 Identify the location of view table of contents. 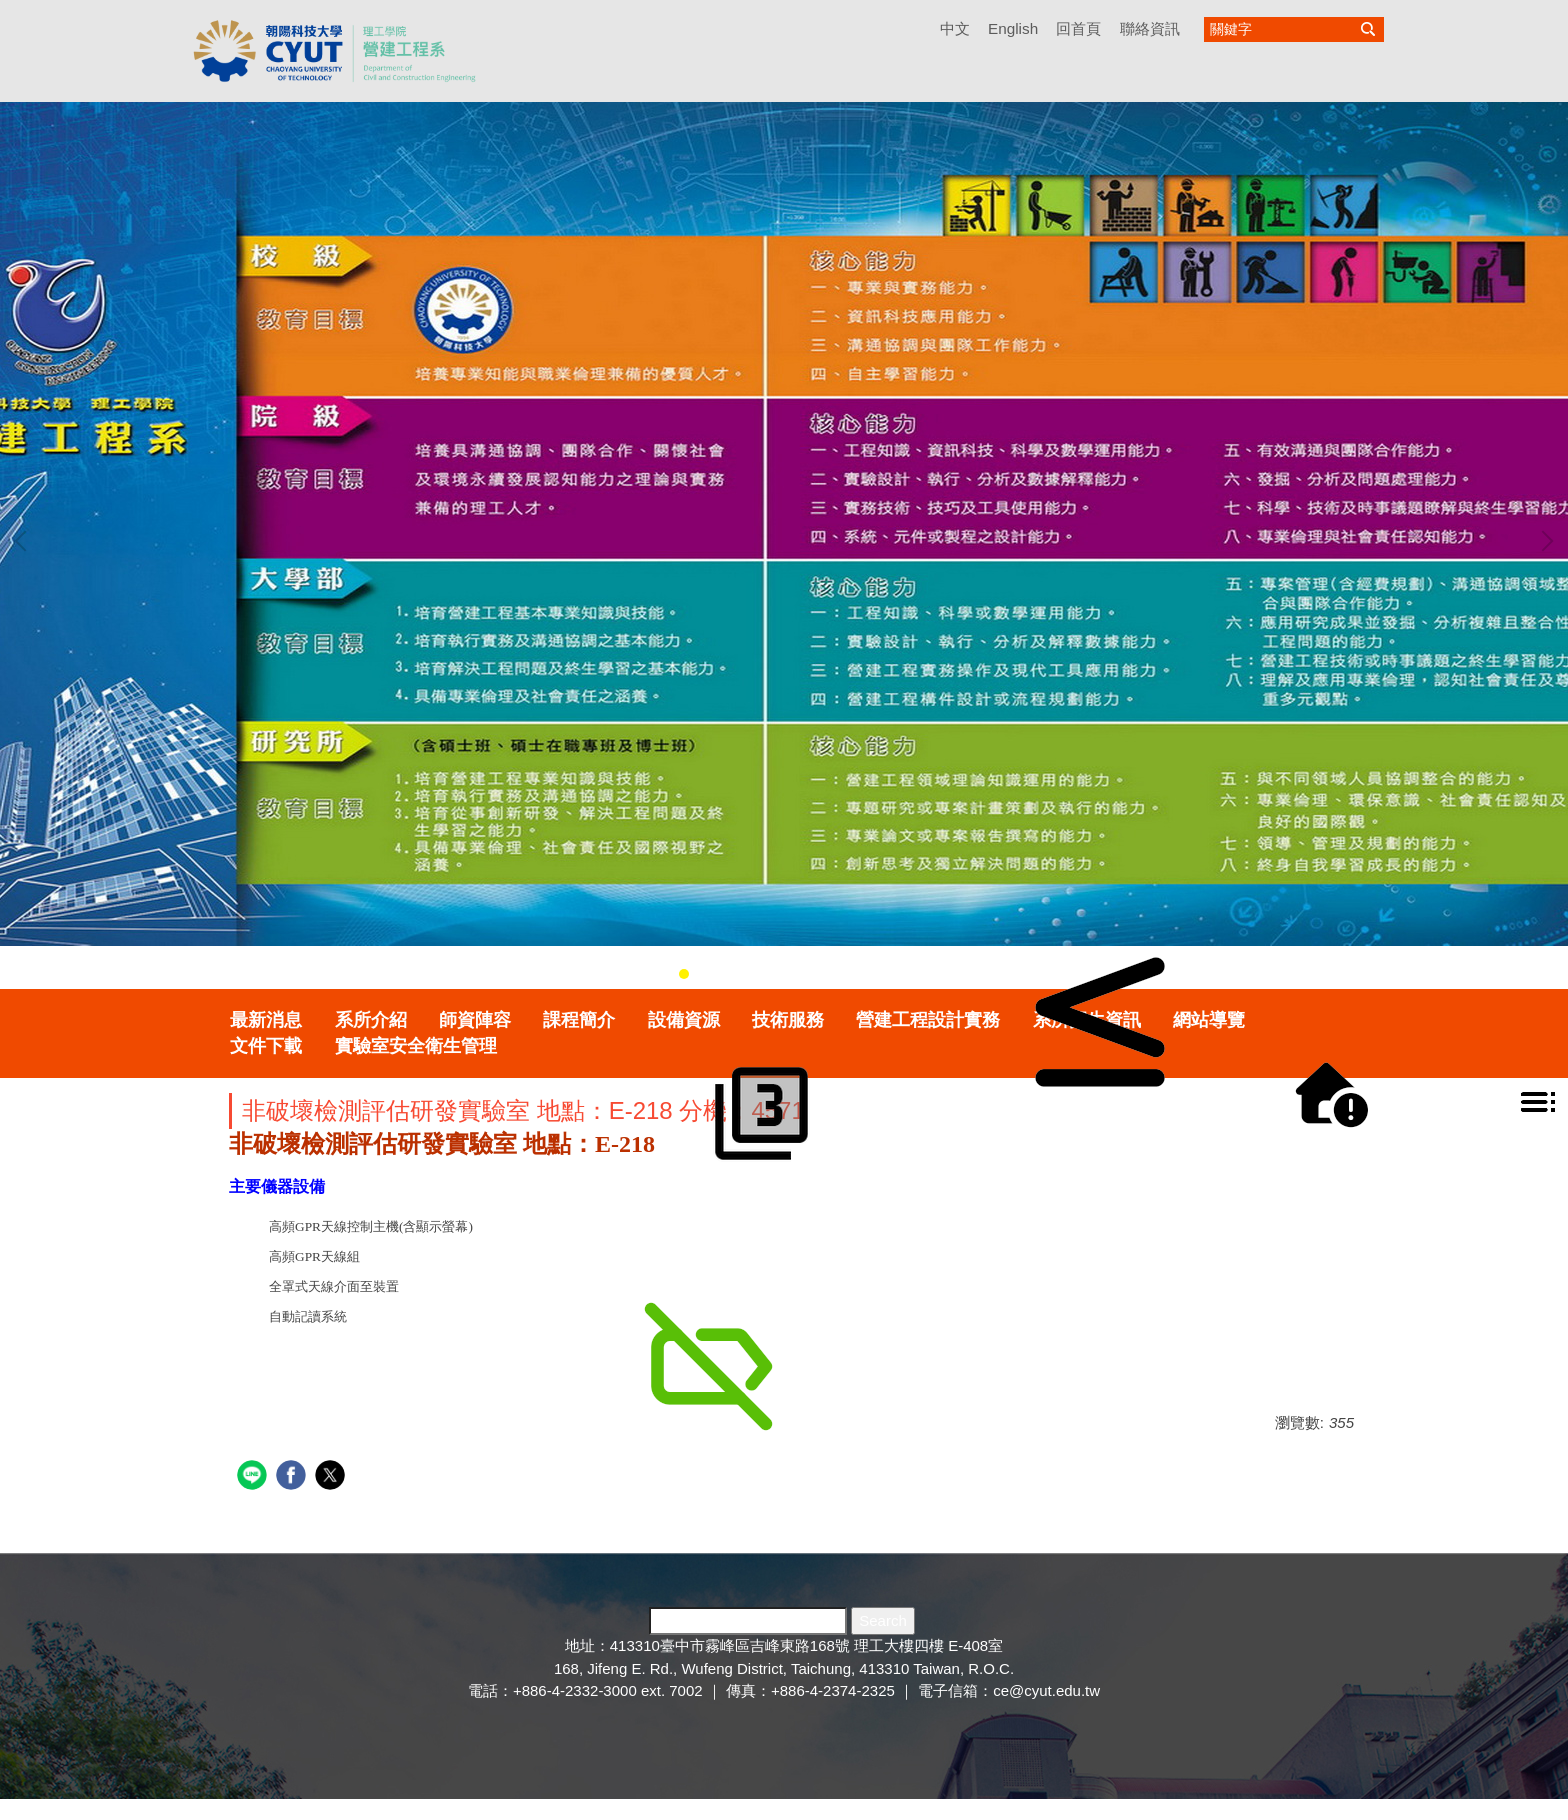
(1538, 1102).